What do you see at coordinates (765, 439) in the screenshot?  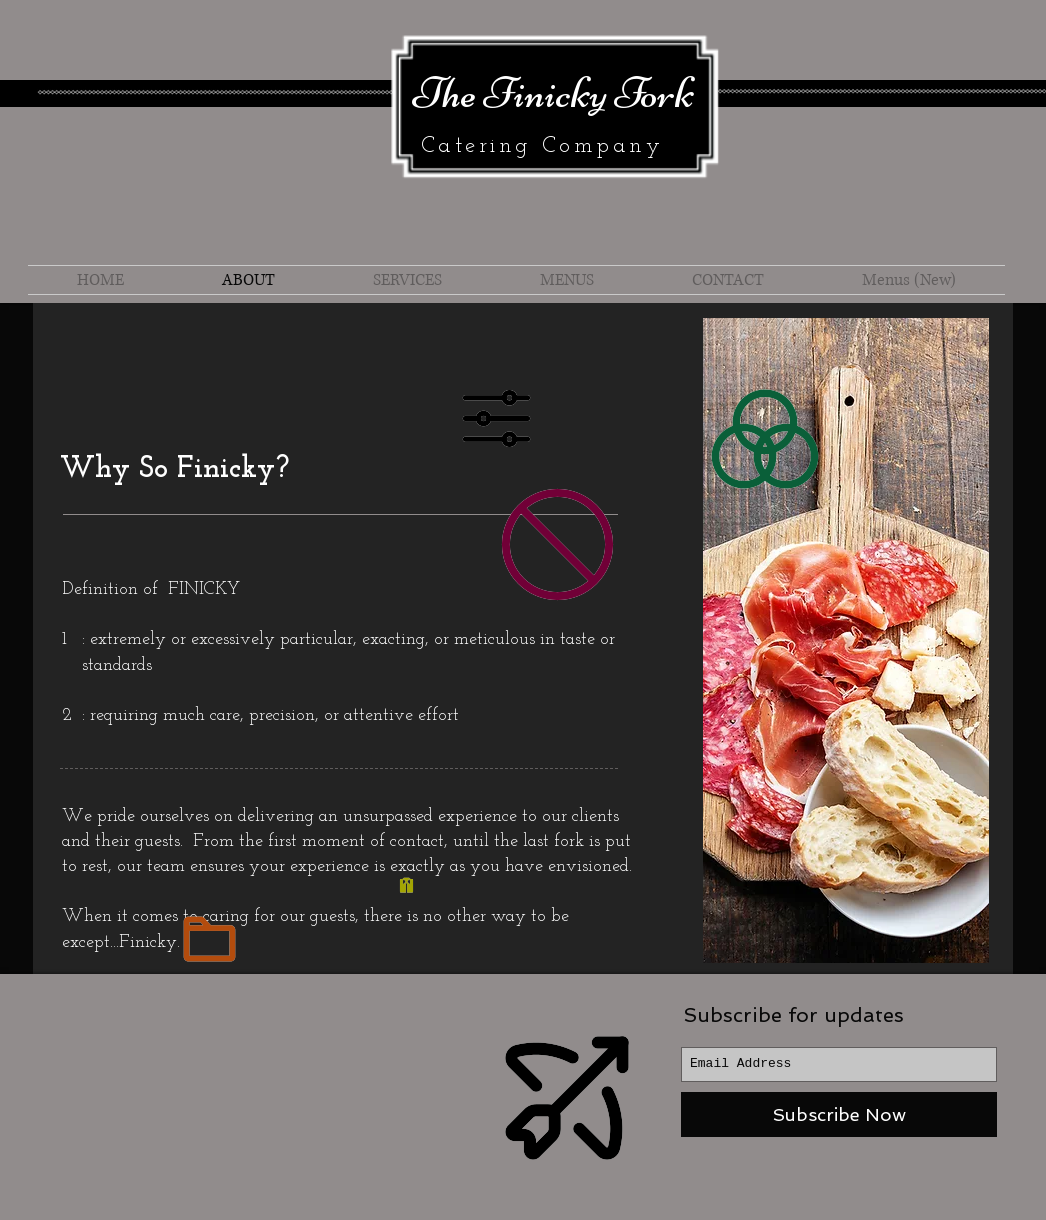 I see `adjust color filter settings` at bounding box center [765, 439].